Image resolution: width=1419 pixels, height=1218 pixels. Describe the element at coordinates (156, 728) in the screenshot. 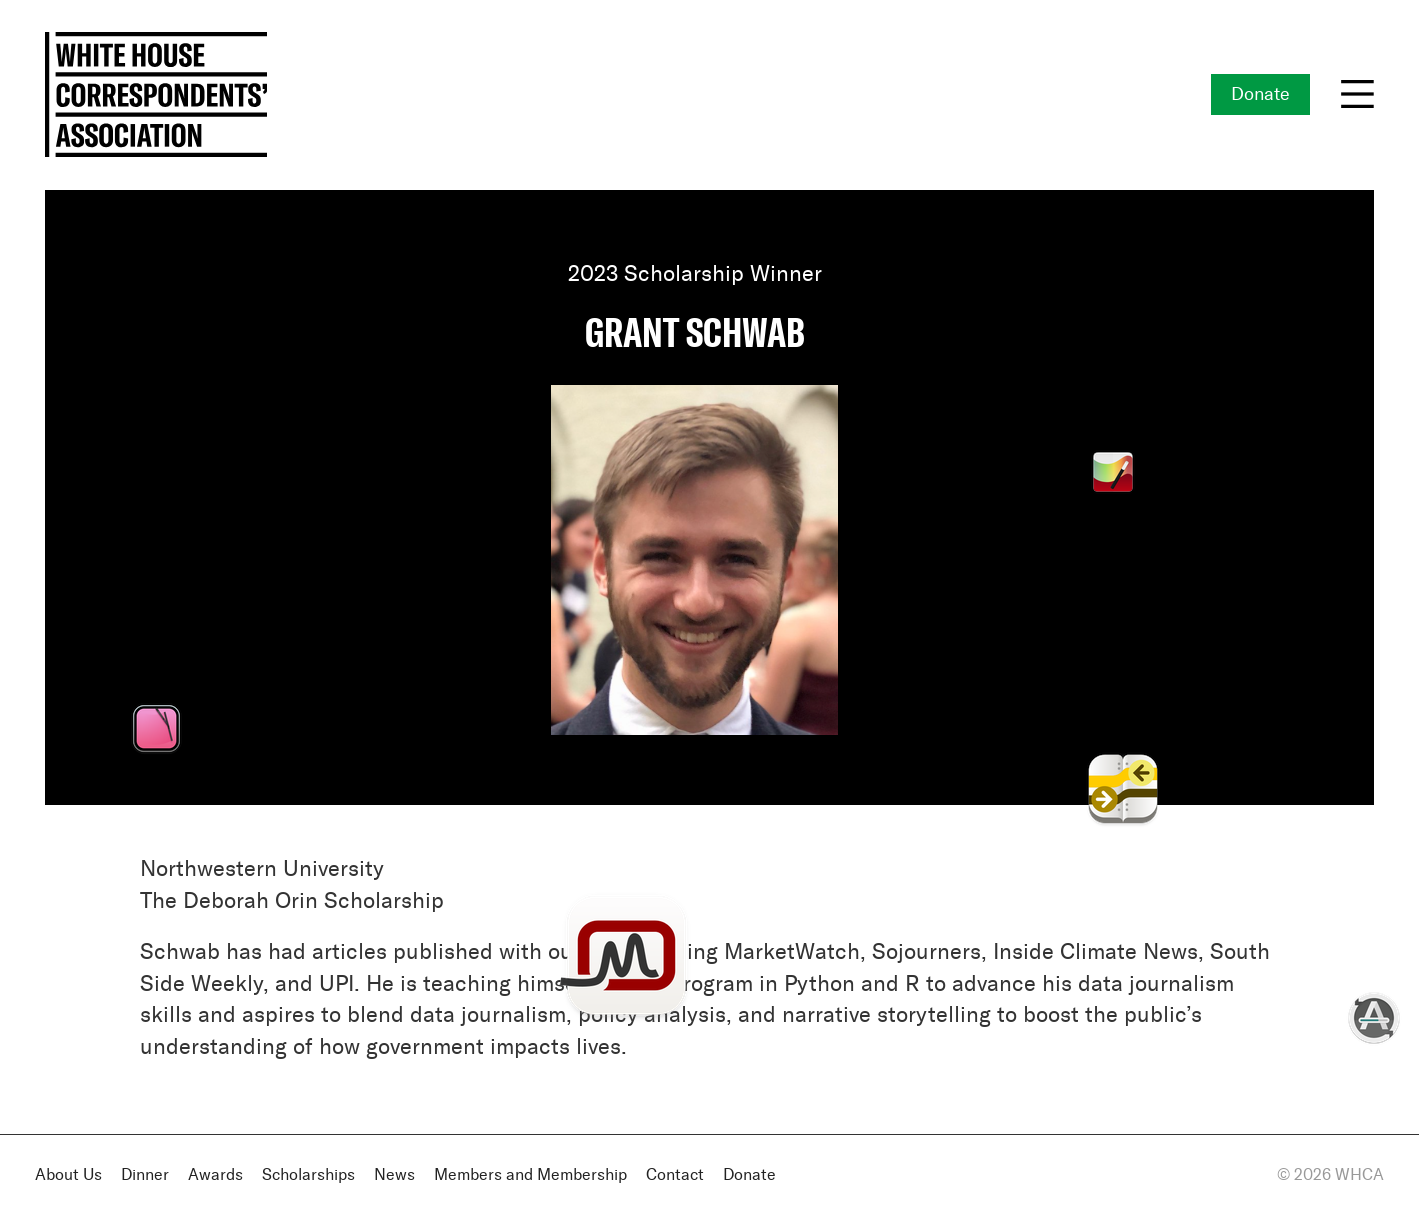

I see `open bleachbit system cleaner app` at that location.